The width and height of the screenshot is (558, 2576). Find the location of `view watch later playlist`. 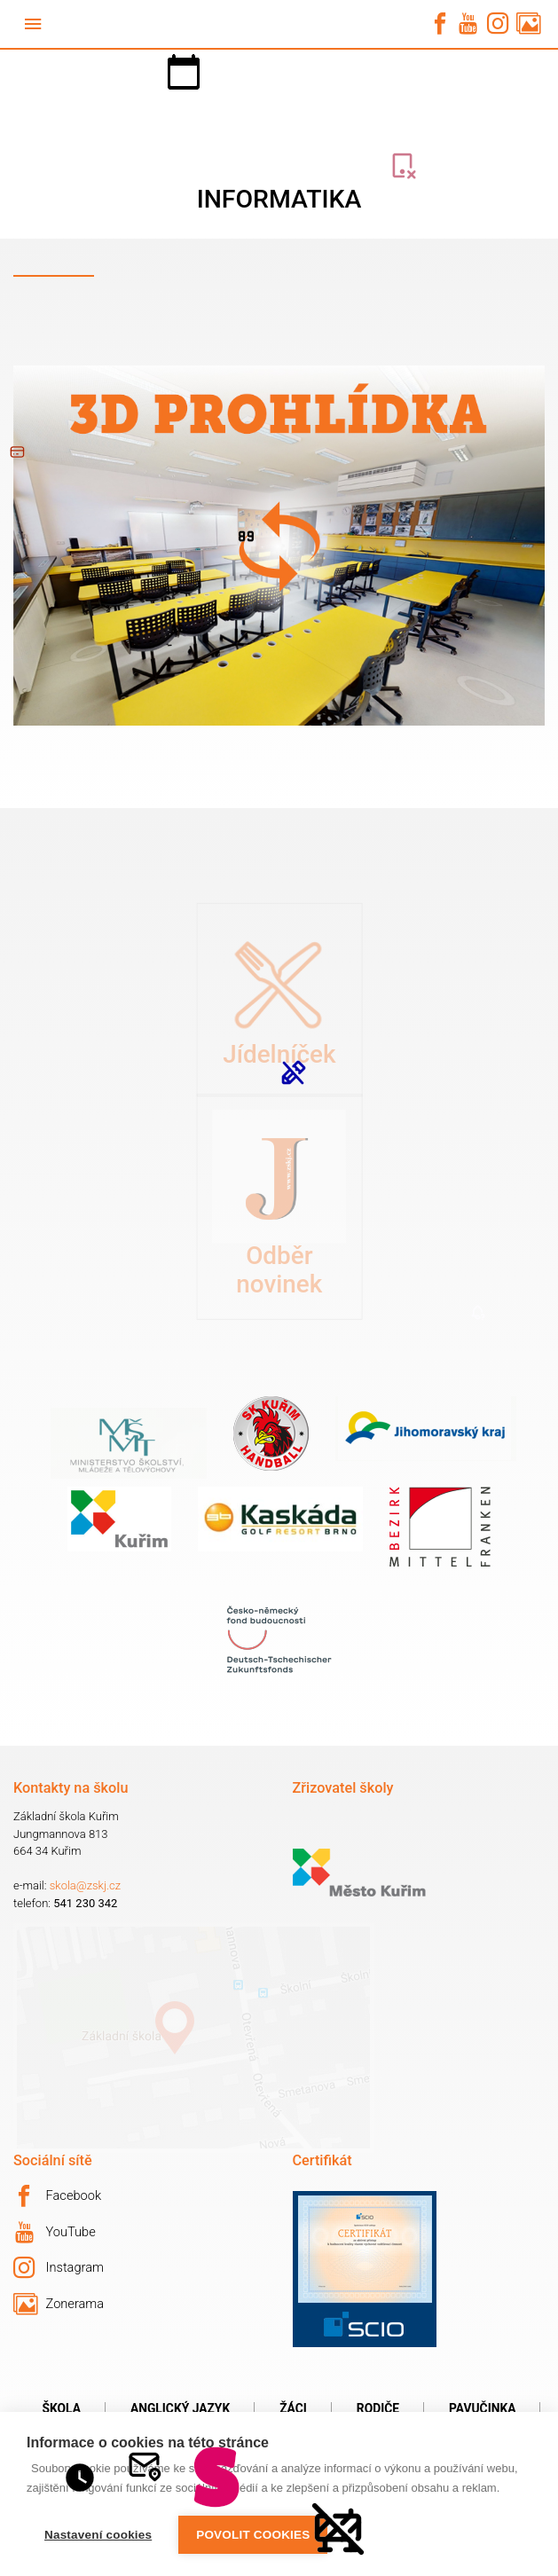

view watch later playlist is located at coordinates (80, 2478).